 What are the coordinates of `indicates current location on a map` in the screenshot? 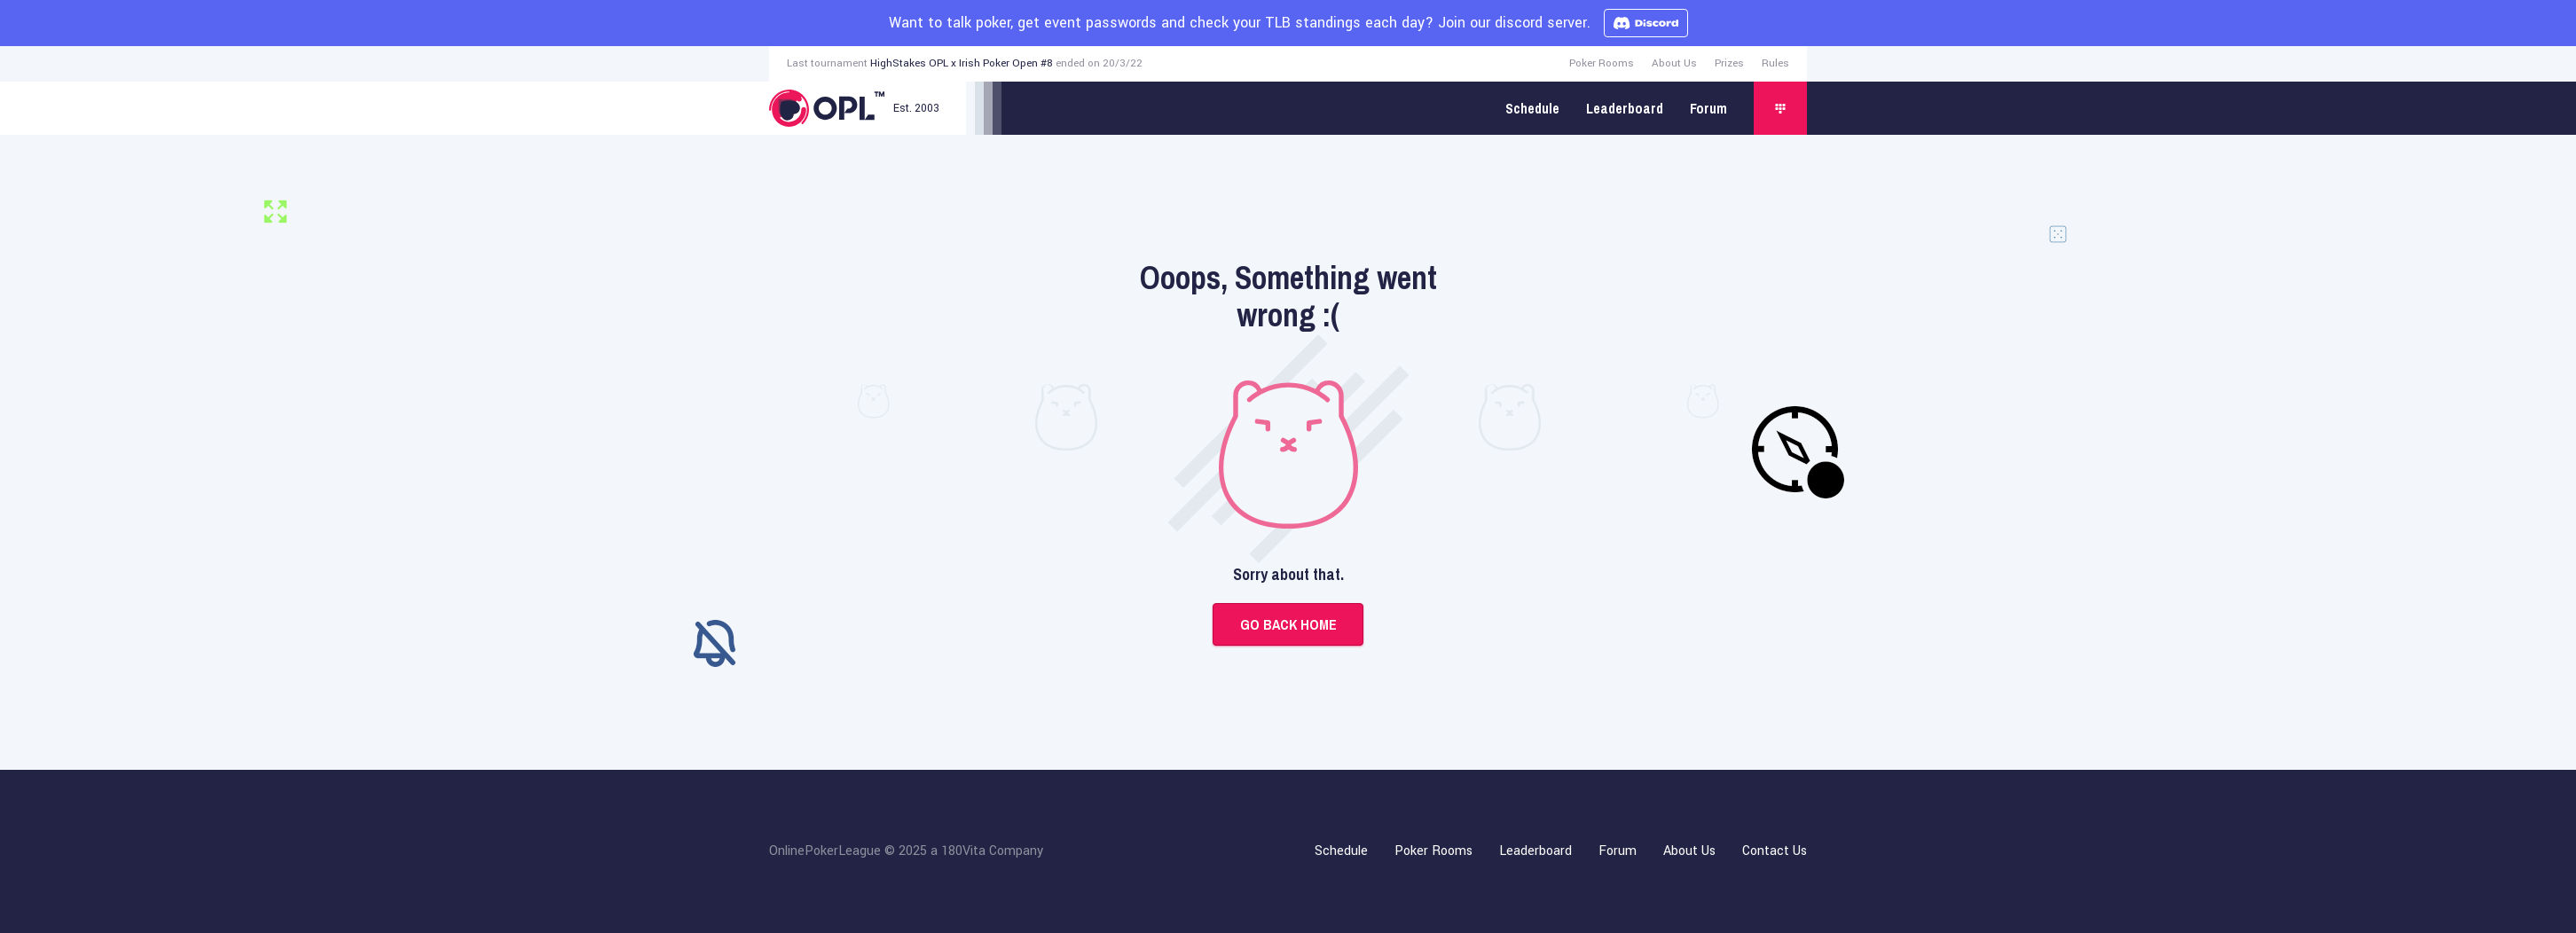 It's located at (1795, 449).